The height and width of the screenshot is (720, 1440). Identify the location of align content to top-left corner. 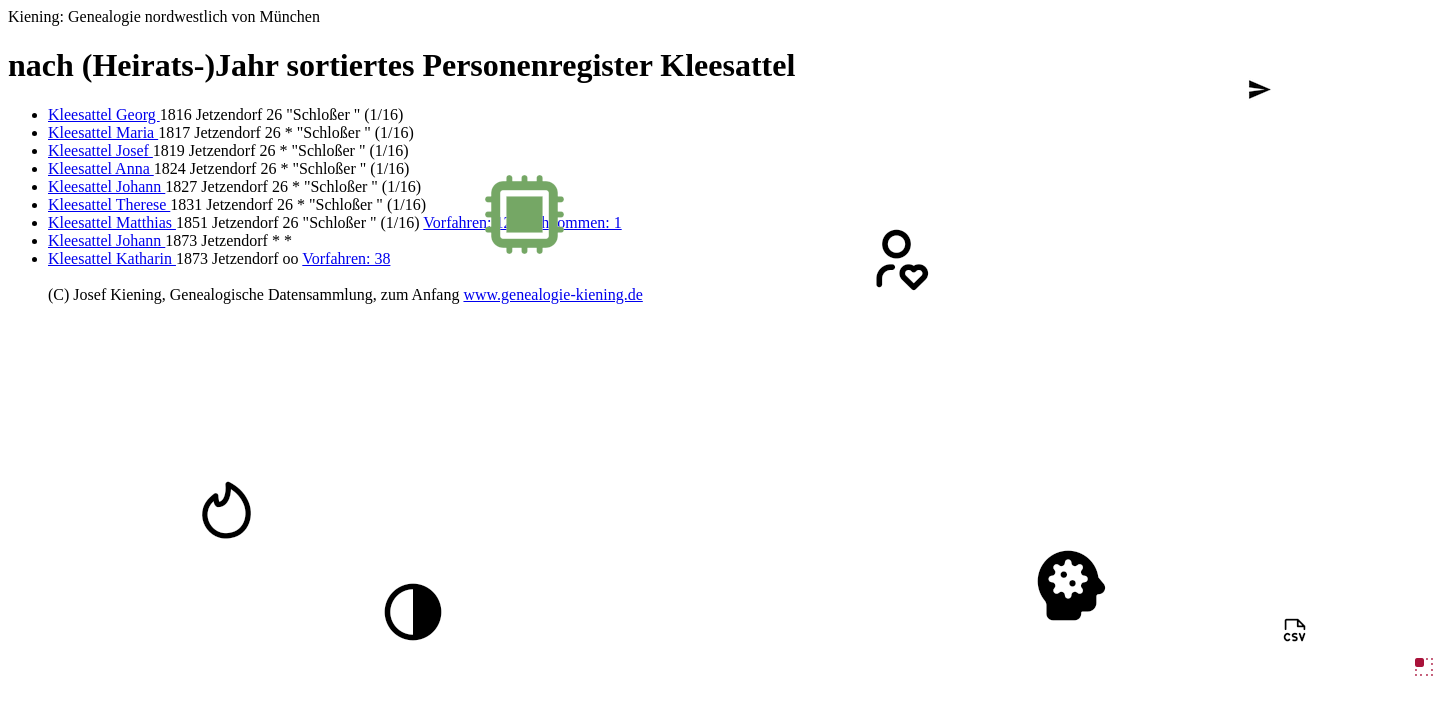
(1424, 667).